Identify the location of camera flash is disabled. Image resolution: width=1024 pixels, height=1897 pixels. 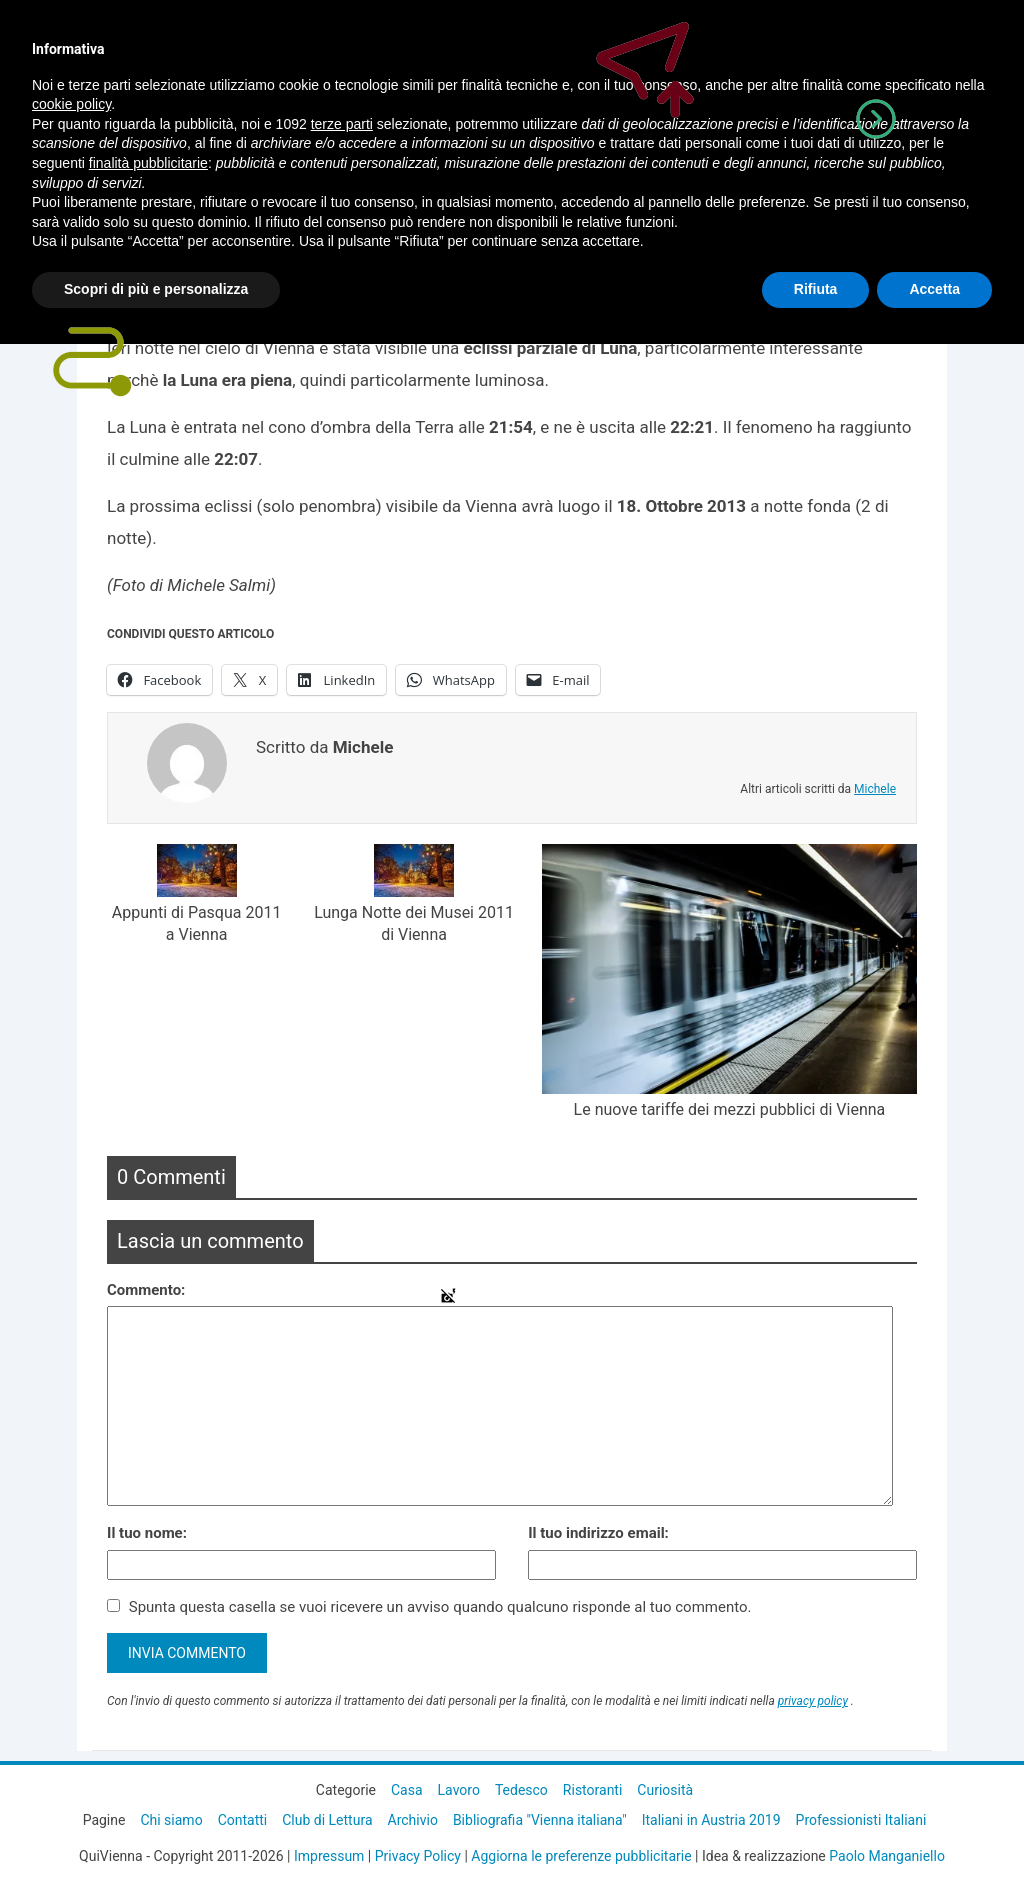
(448, 1295).